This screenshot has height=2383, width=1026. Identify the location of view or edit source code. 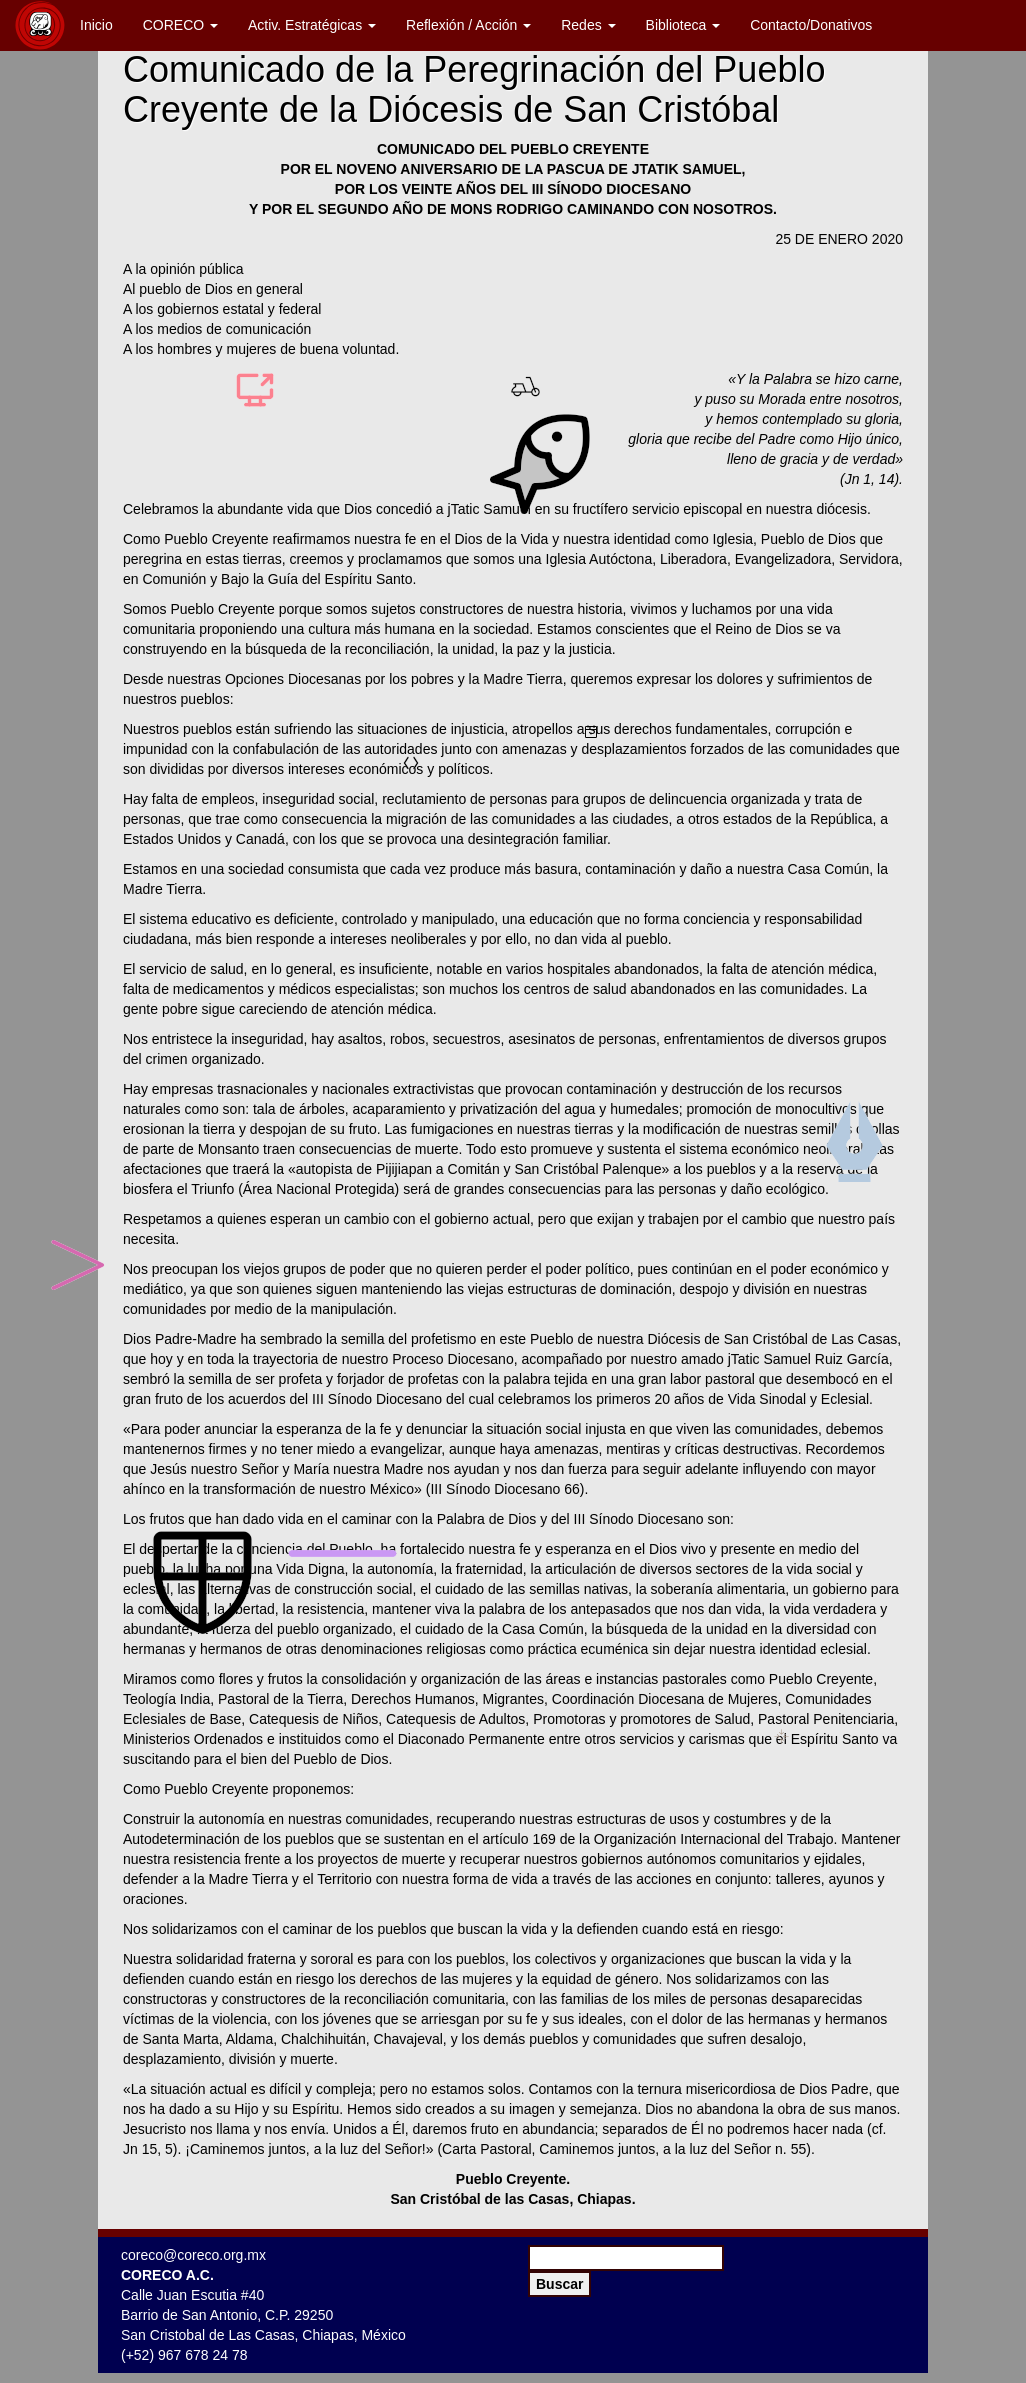
(411, 763).